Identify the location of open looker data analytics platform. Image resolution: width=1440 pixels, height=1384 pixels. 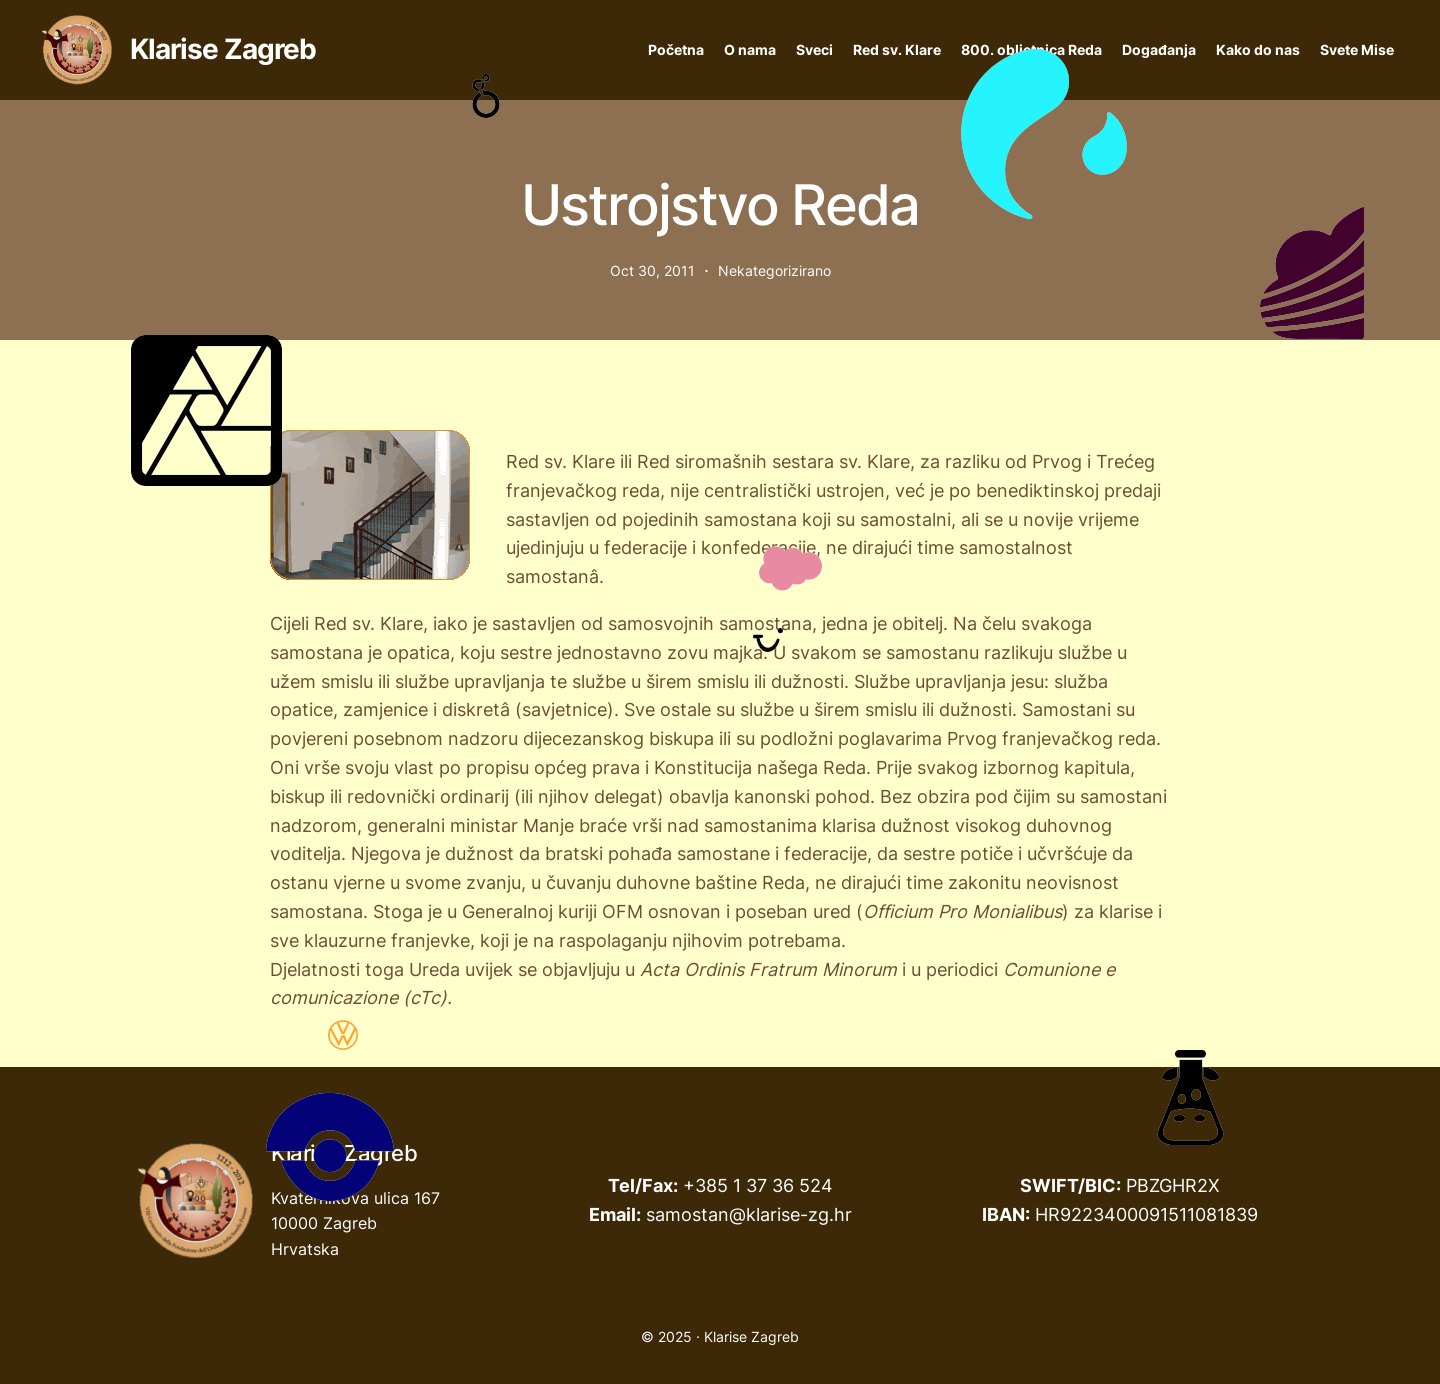
(486, 96).